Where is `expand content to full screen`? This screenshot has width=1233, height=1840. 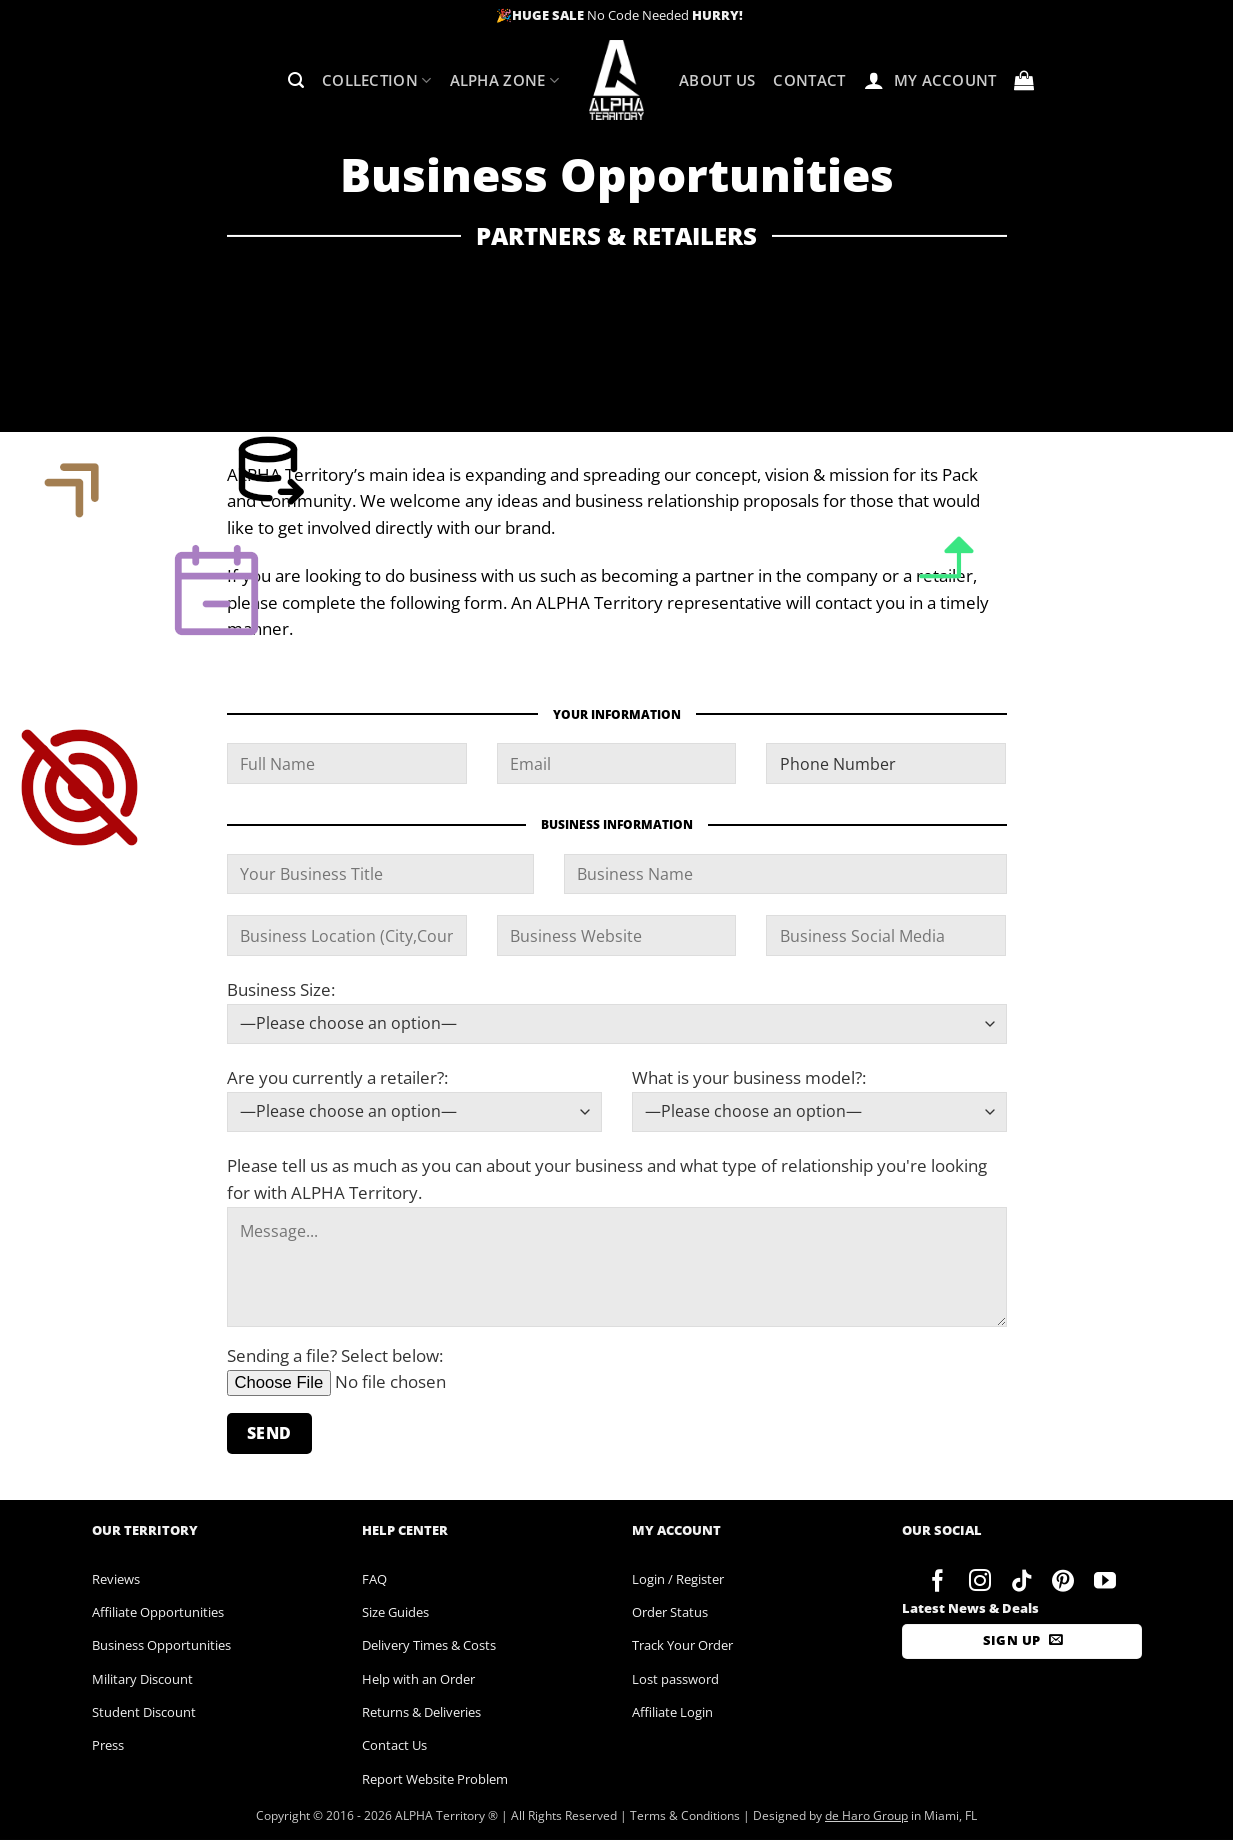
expand content to full screen is located at coordinates (75, 486).